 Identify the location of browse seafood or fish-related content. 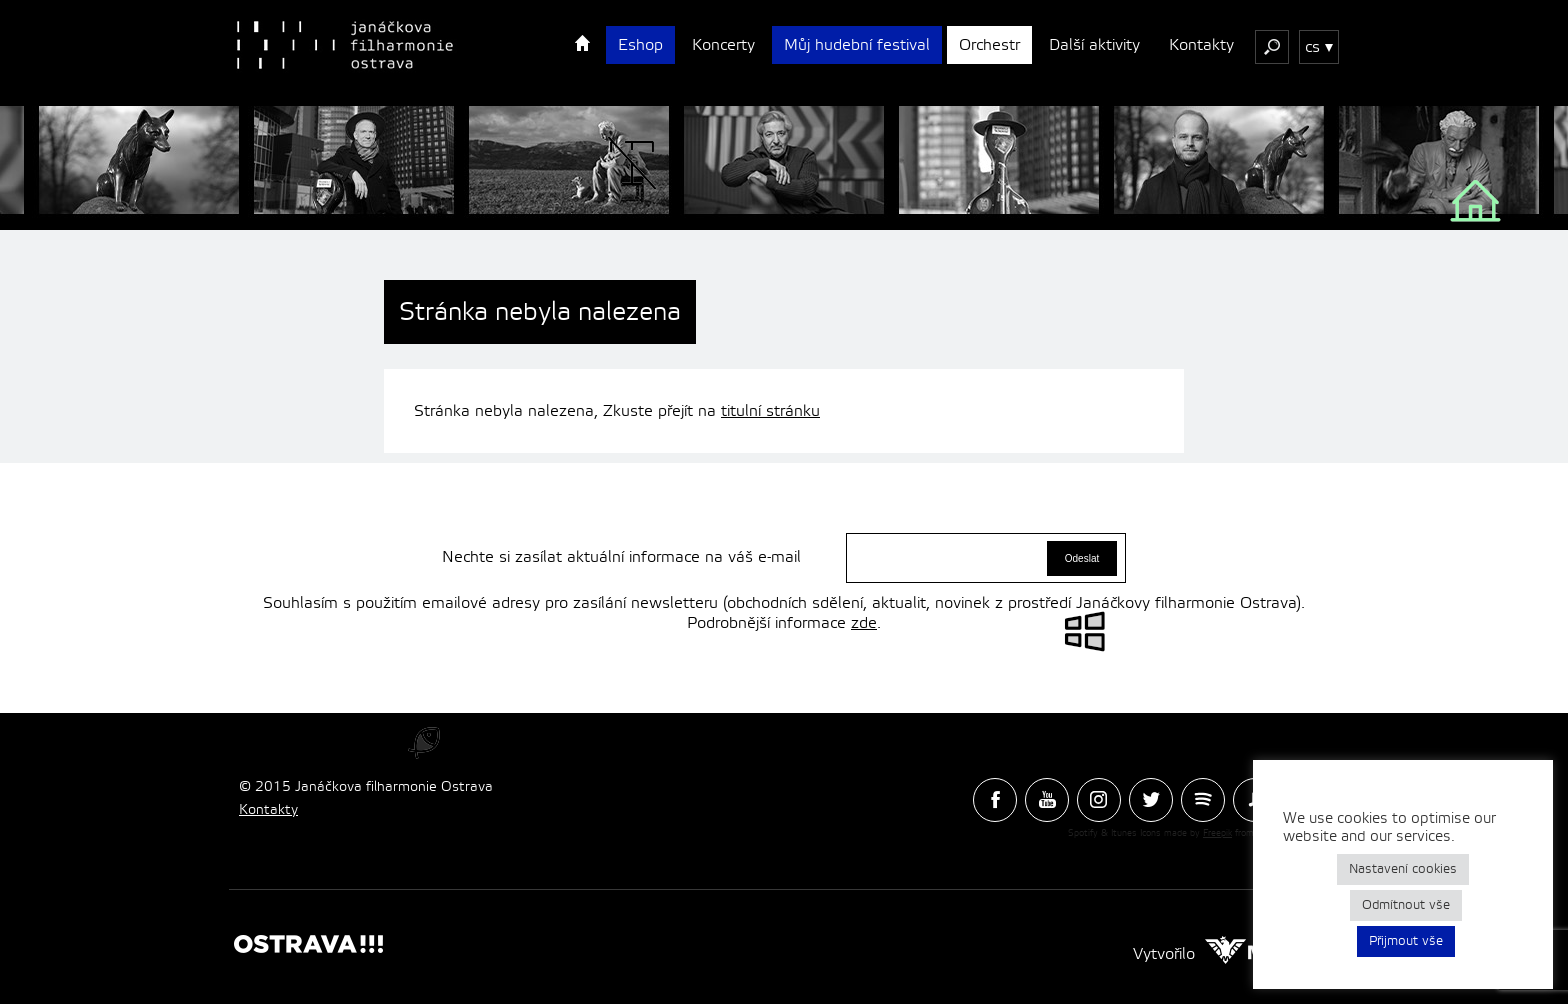
(425, 742).